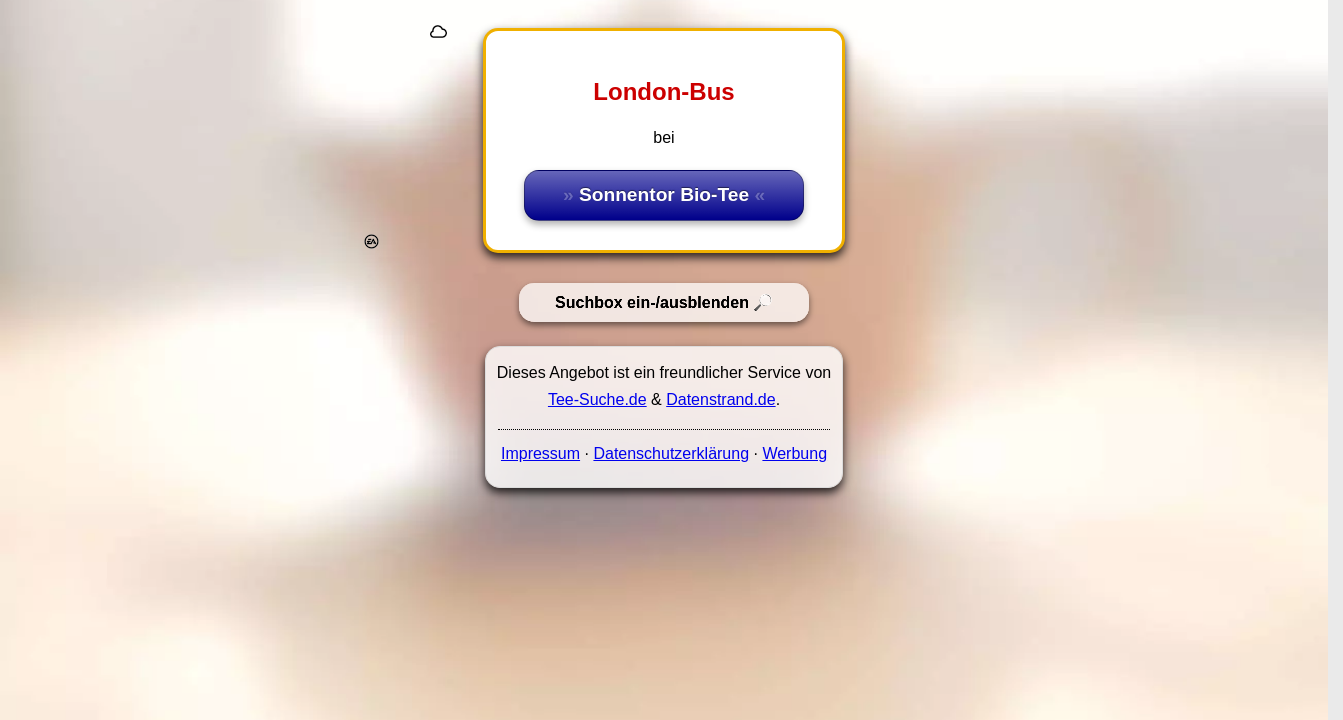  Describe the element at coordinates (371, 241) in the screenshot. I see `Electronic Arts (EA) brand logo` at that location.